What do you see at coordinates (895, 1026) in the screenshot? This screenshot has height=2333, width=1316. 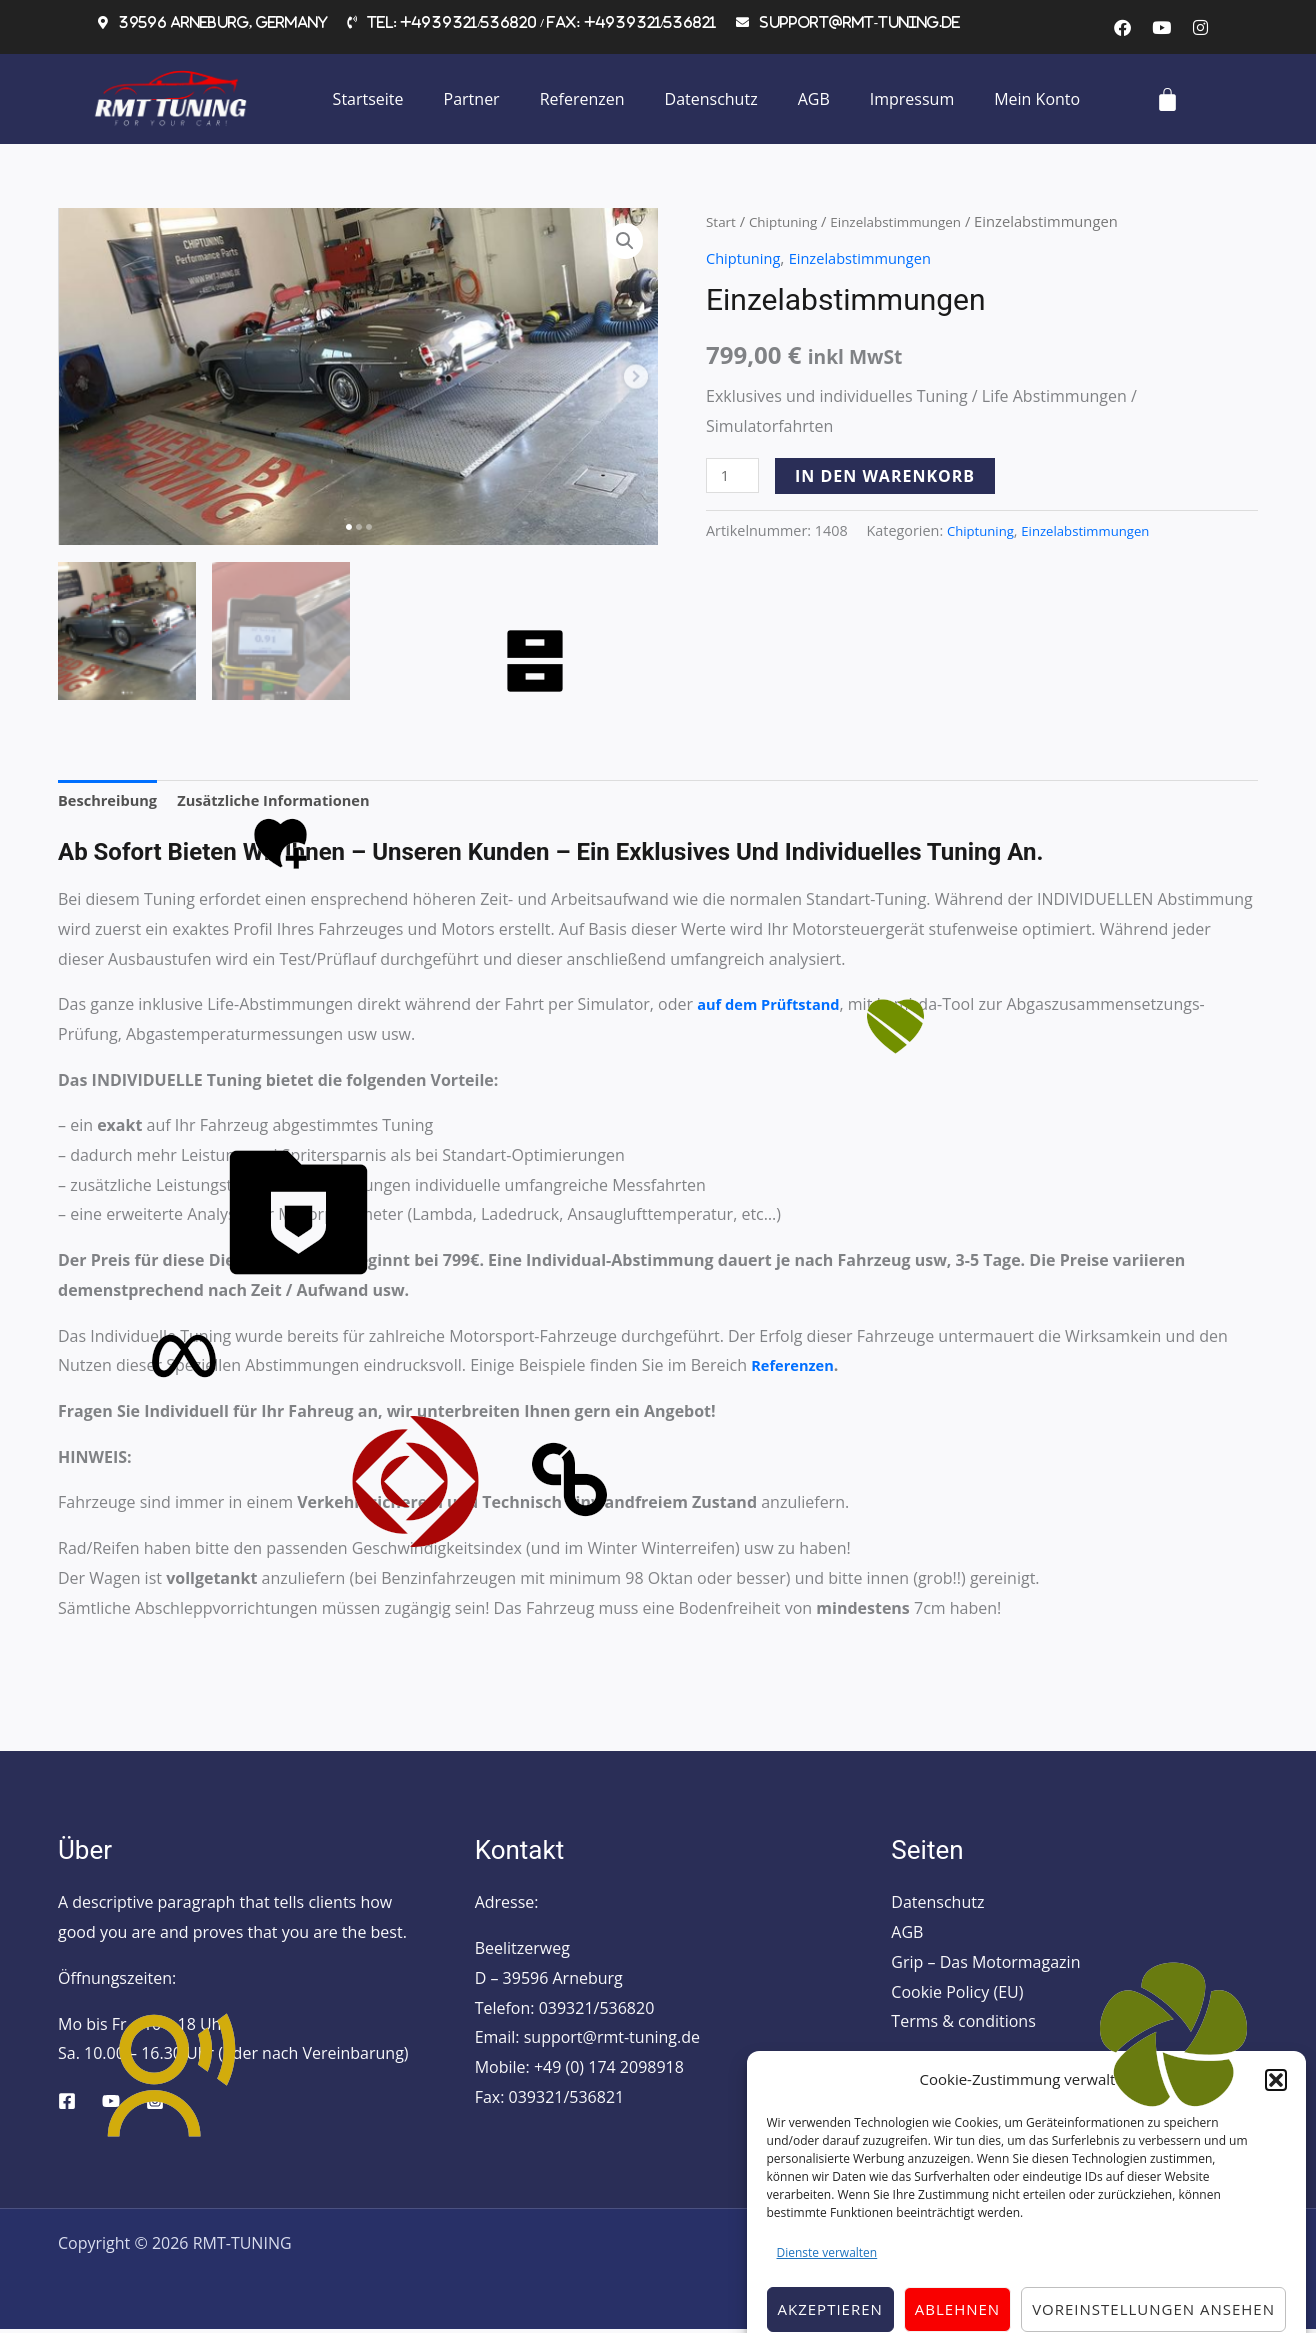 I see `open the Southwest Airlines app` at bounding box center [895, 1026].